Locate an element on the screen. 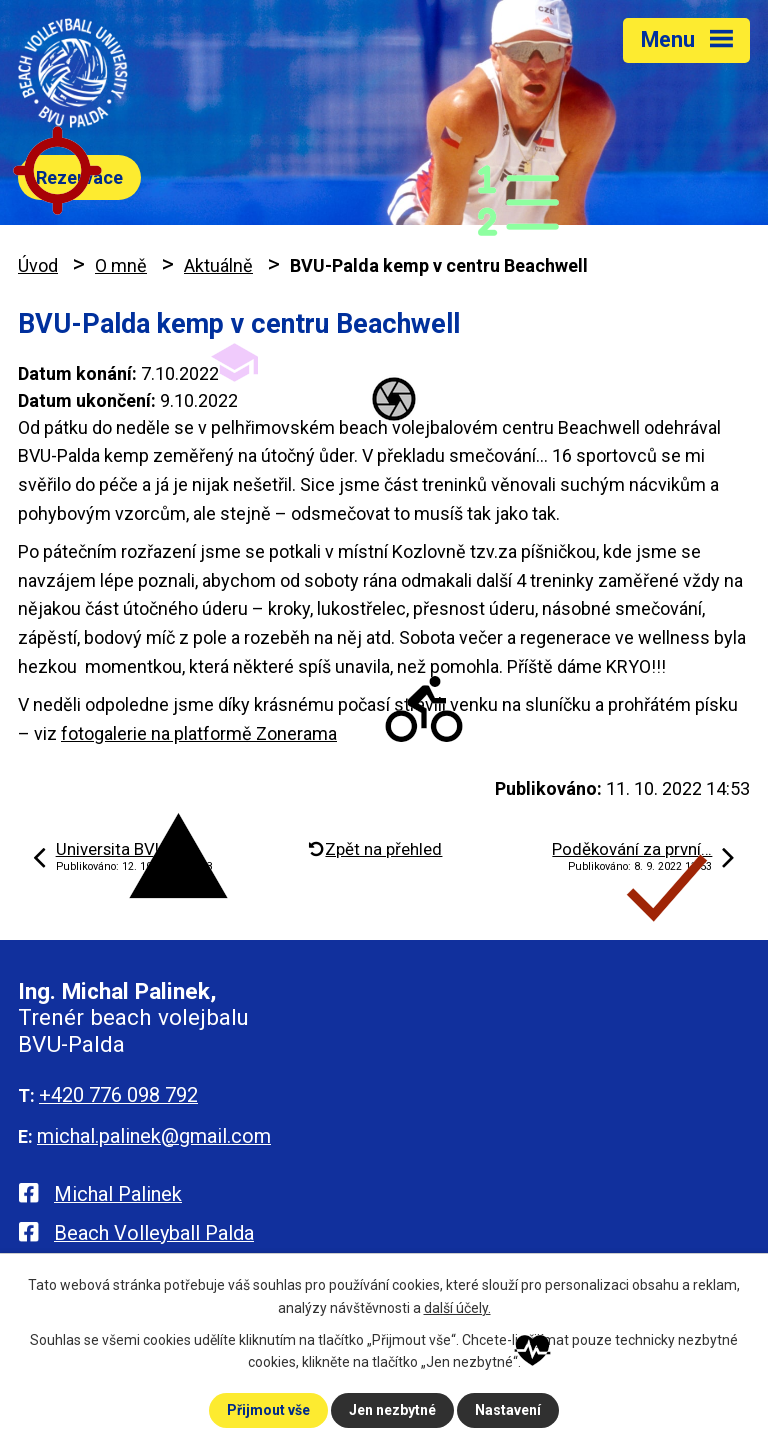 The height and width of the screenshot is (1447, 768). access education or school-related features is located at coordinates (234, 362).